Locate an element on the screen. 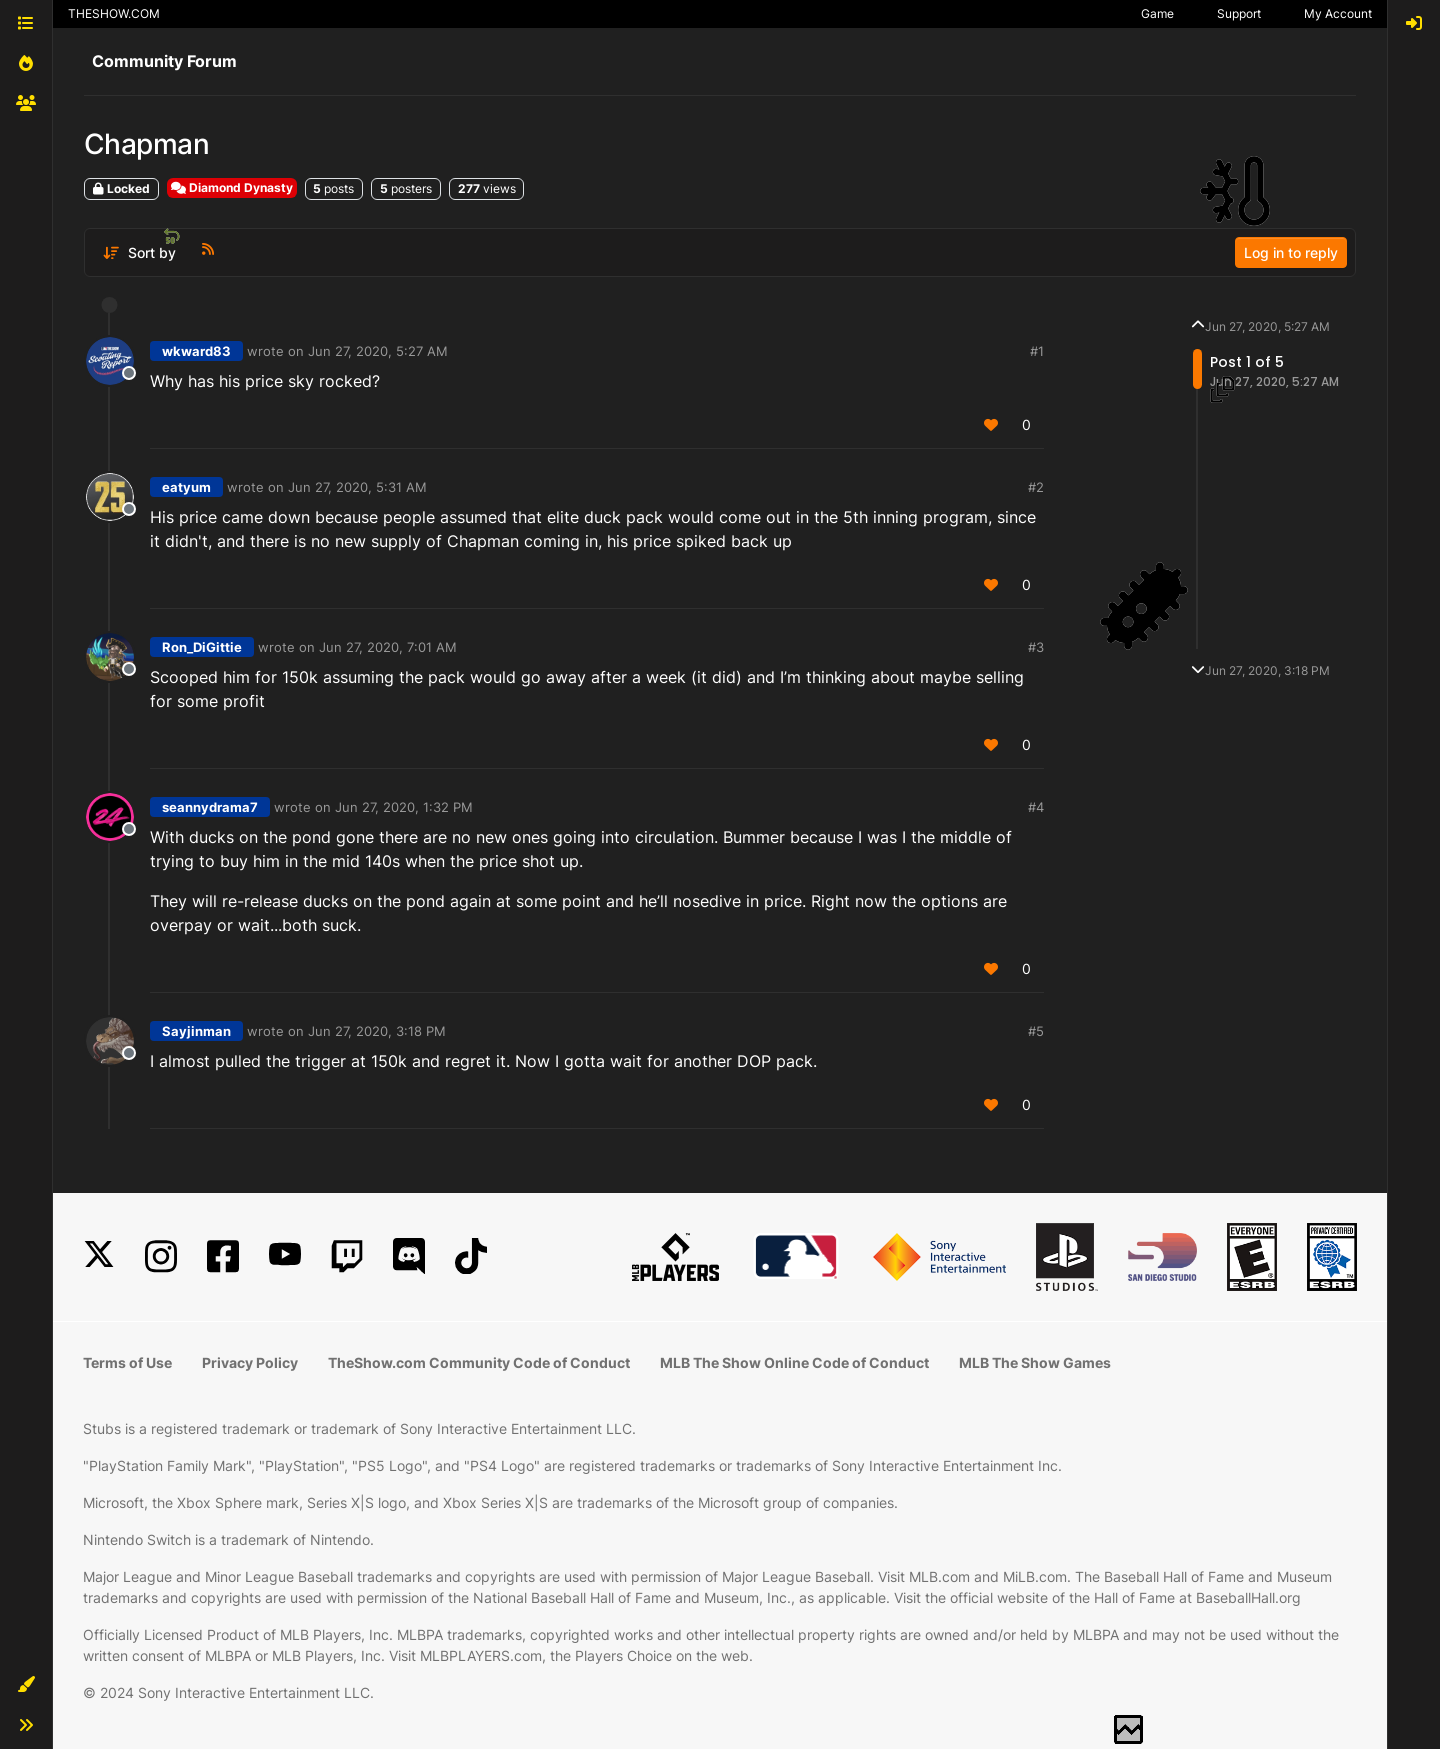 This screenshot has height=1749, width=1440. view stacked or grouped files is located at coordinates (1222, 389).